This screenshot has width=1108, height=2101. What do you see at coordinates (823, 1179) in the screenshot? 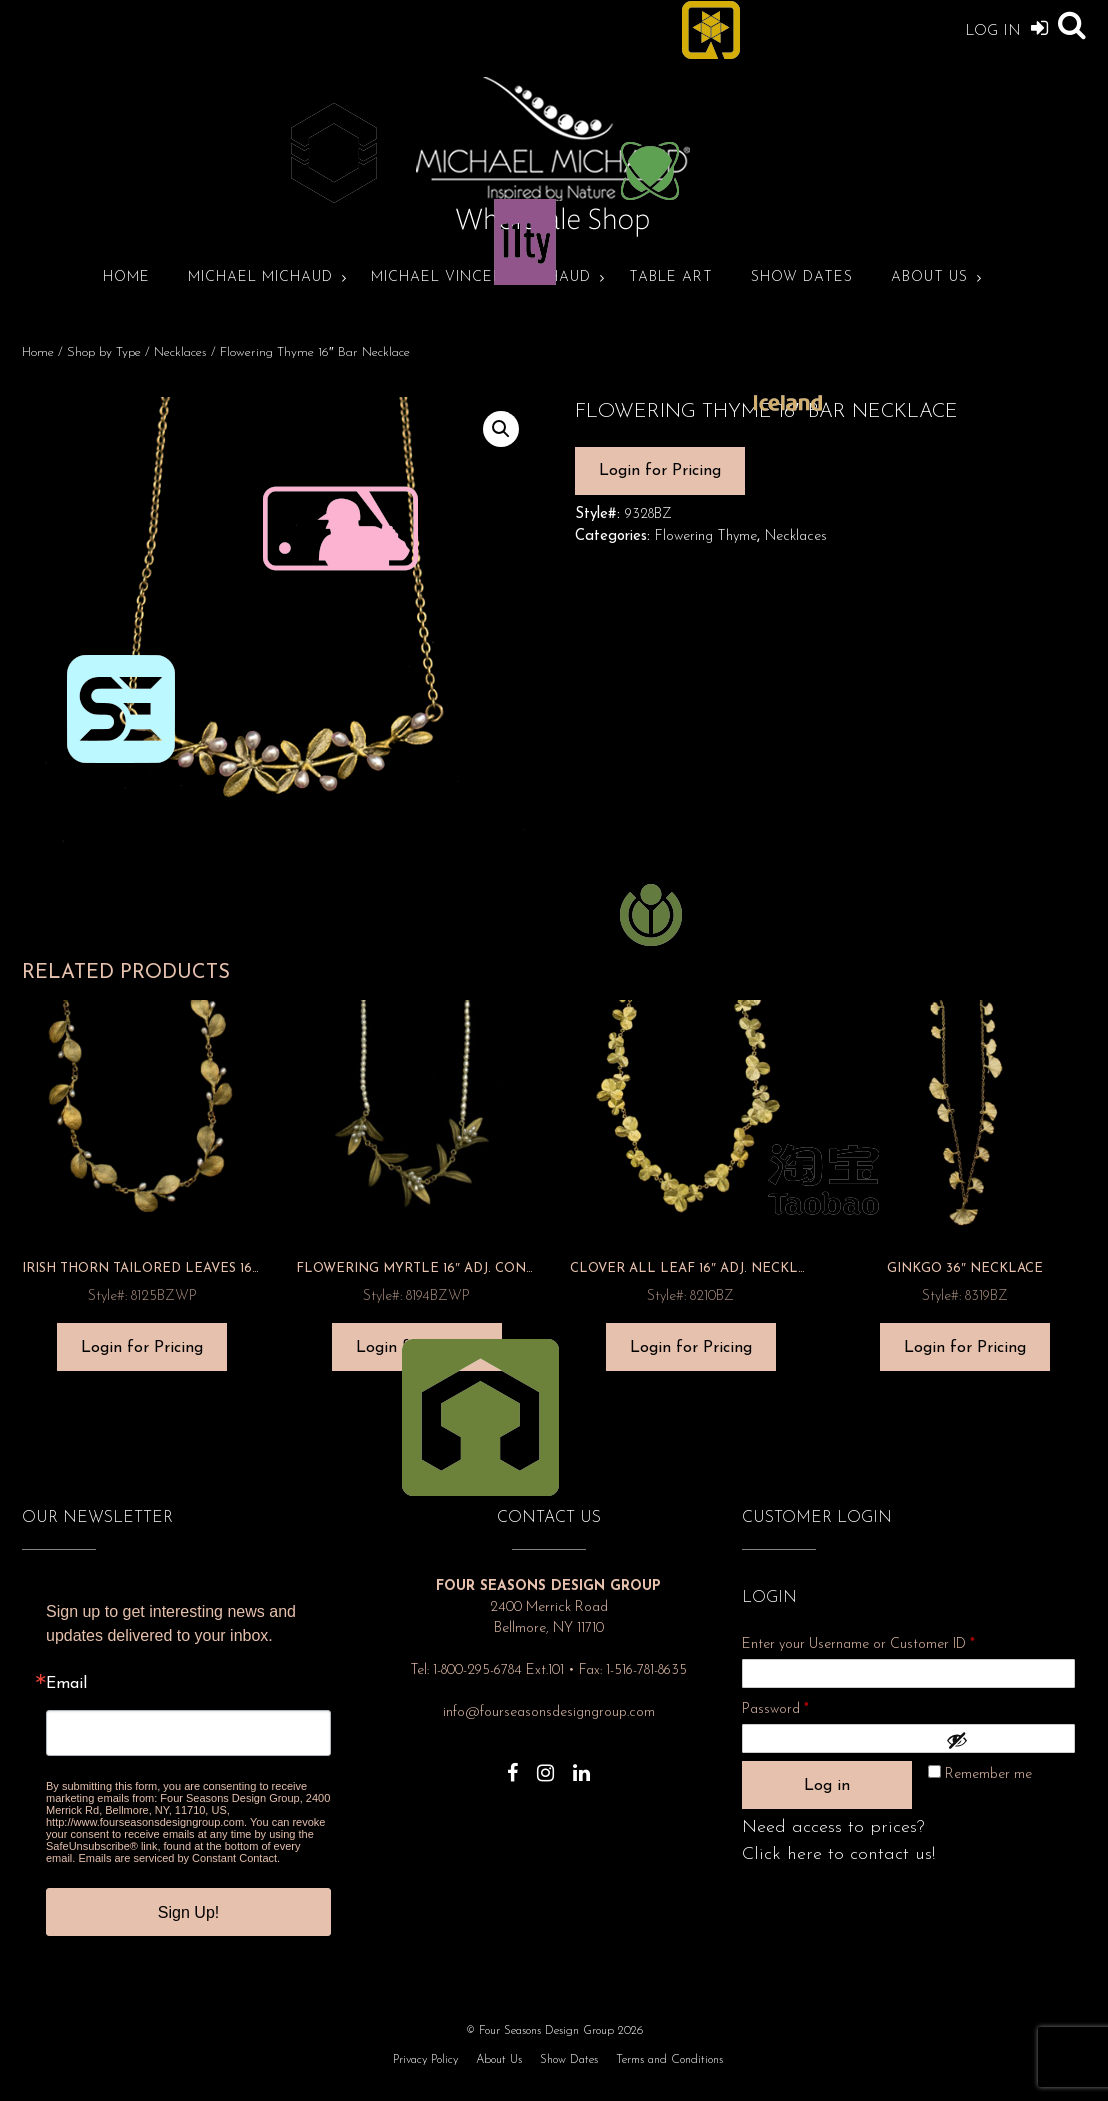
I see `open the Taobao shopping app` at bounding box center [823, 1179].